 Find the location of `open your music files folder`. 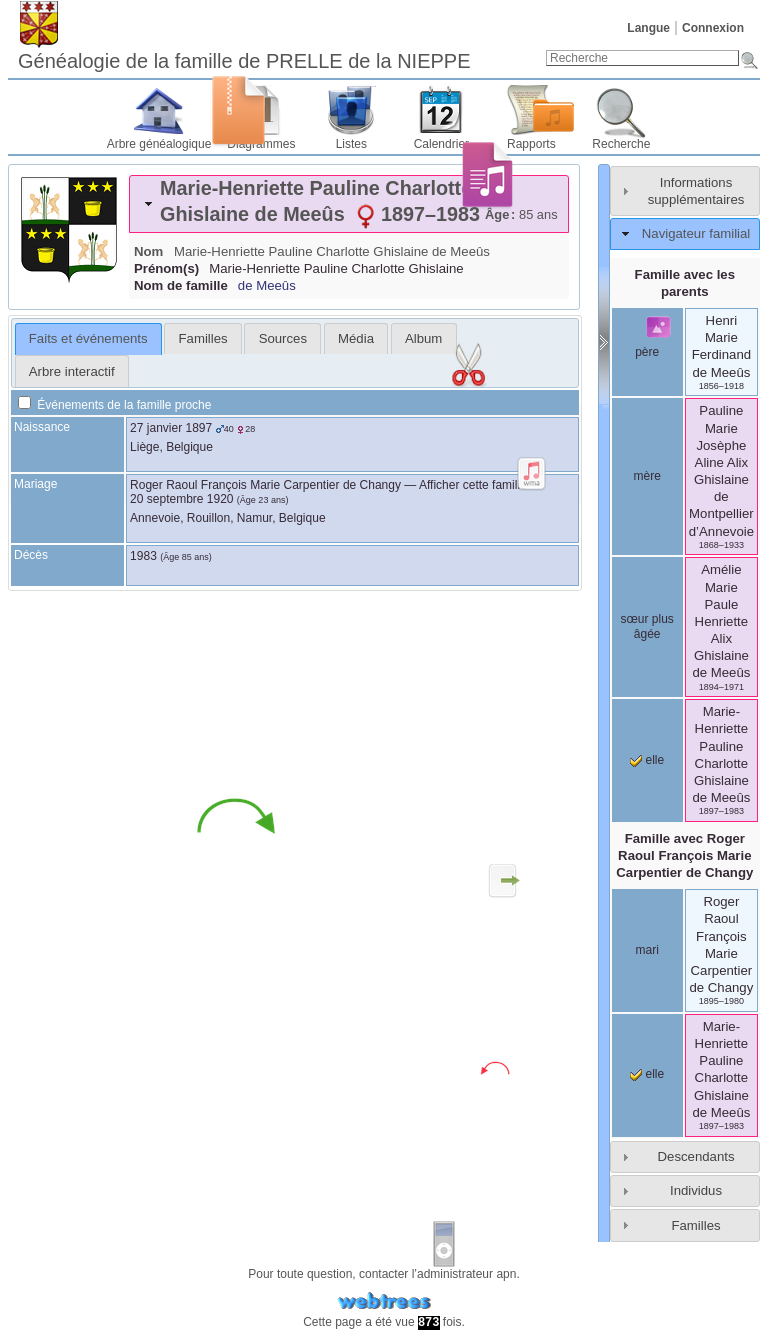

open your music files folder is located at coordinates (553, 115).